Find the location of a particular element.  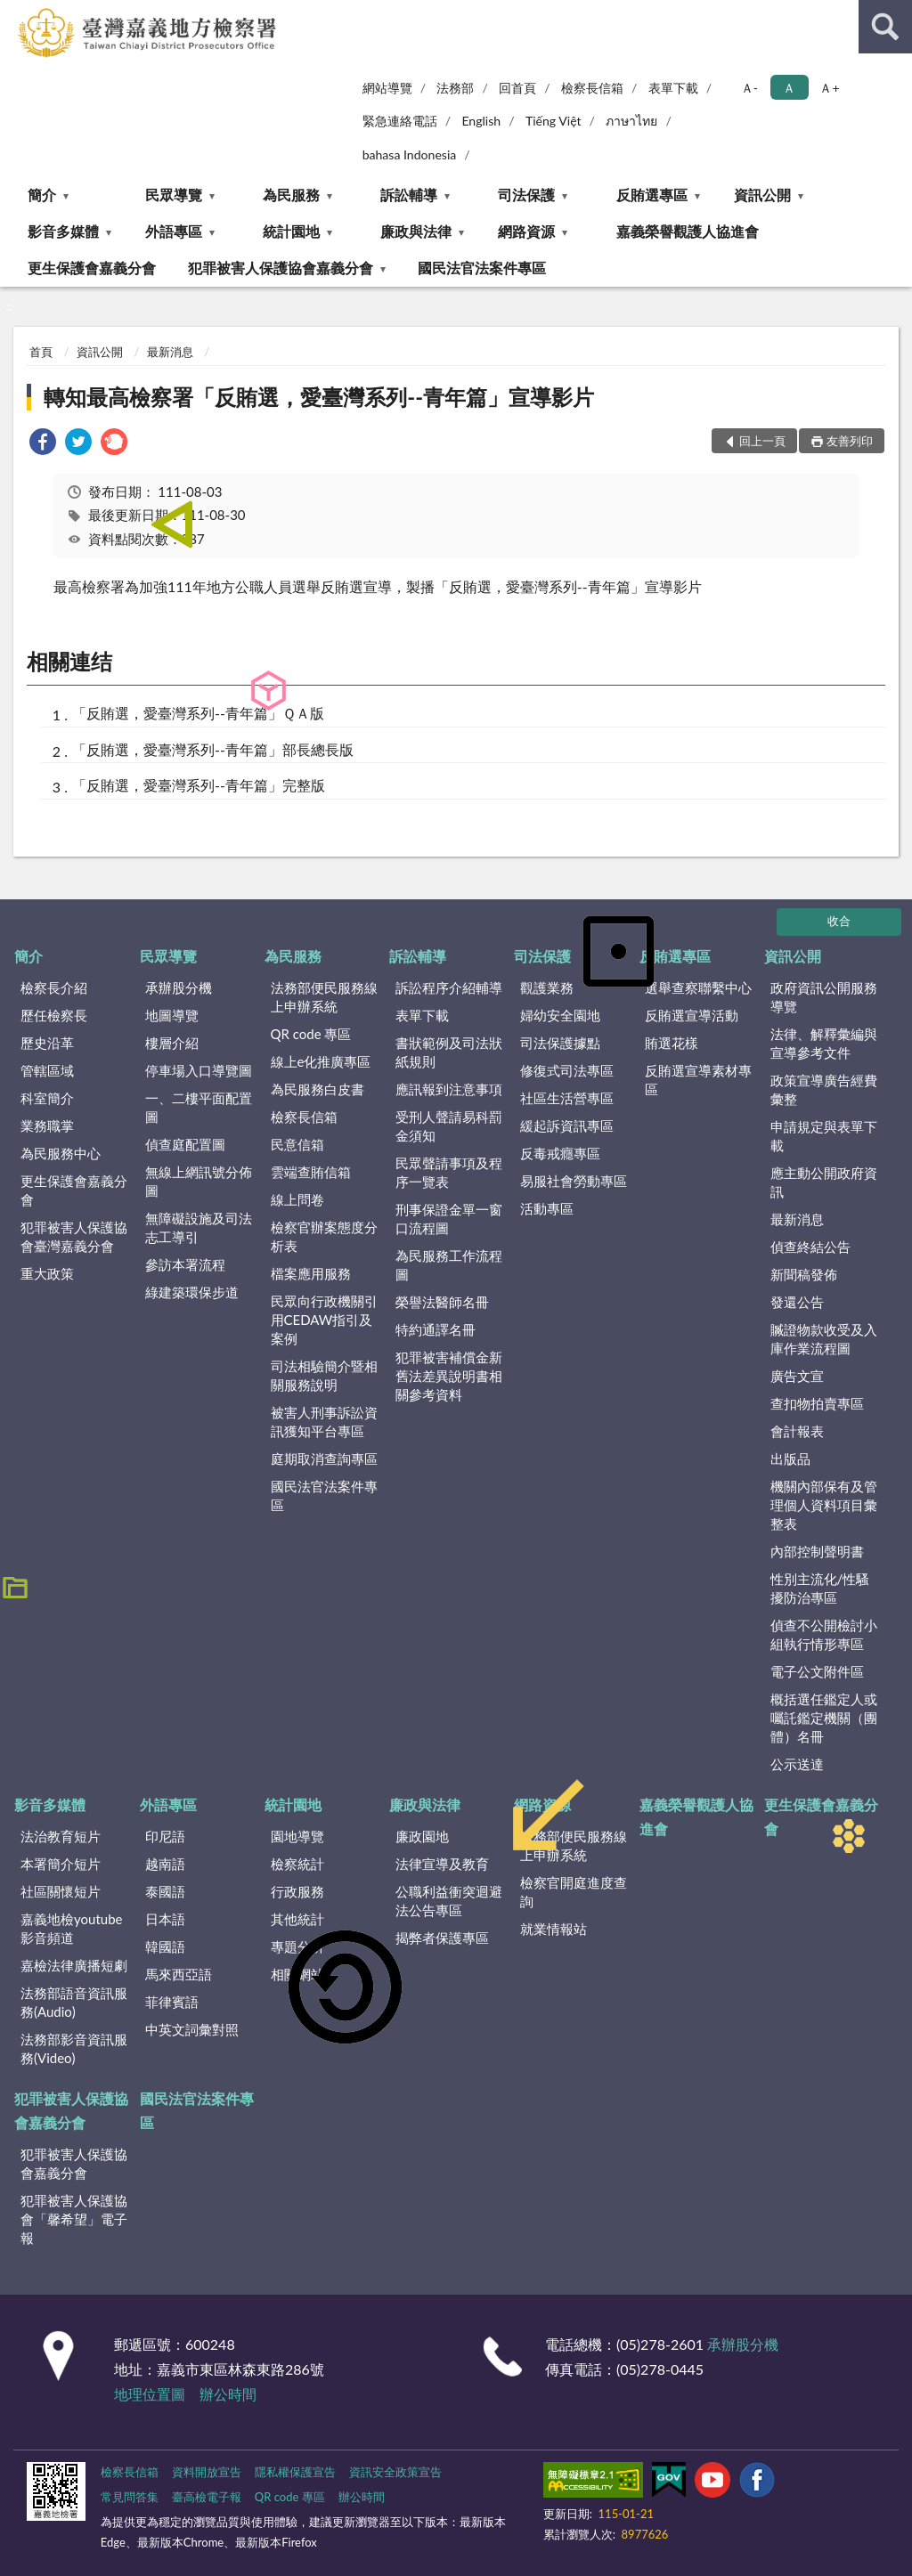

roll the dice or generate a random result is located at coordinates (618, 951).